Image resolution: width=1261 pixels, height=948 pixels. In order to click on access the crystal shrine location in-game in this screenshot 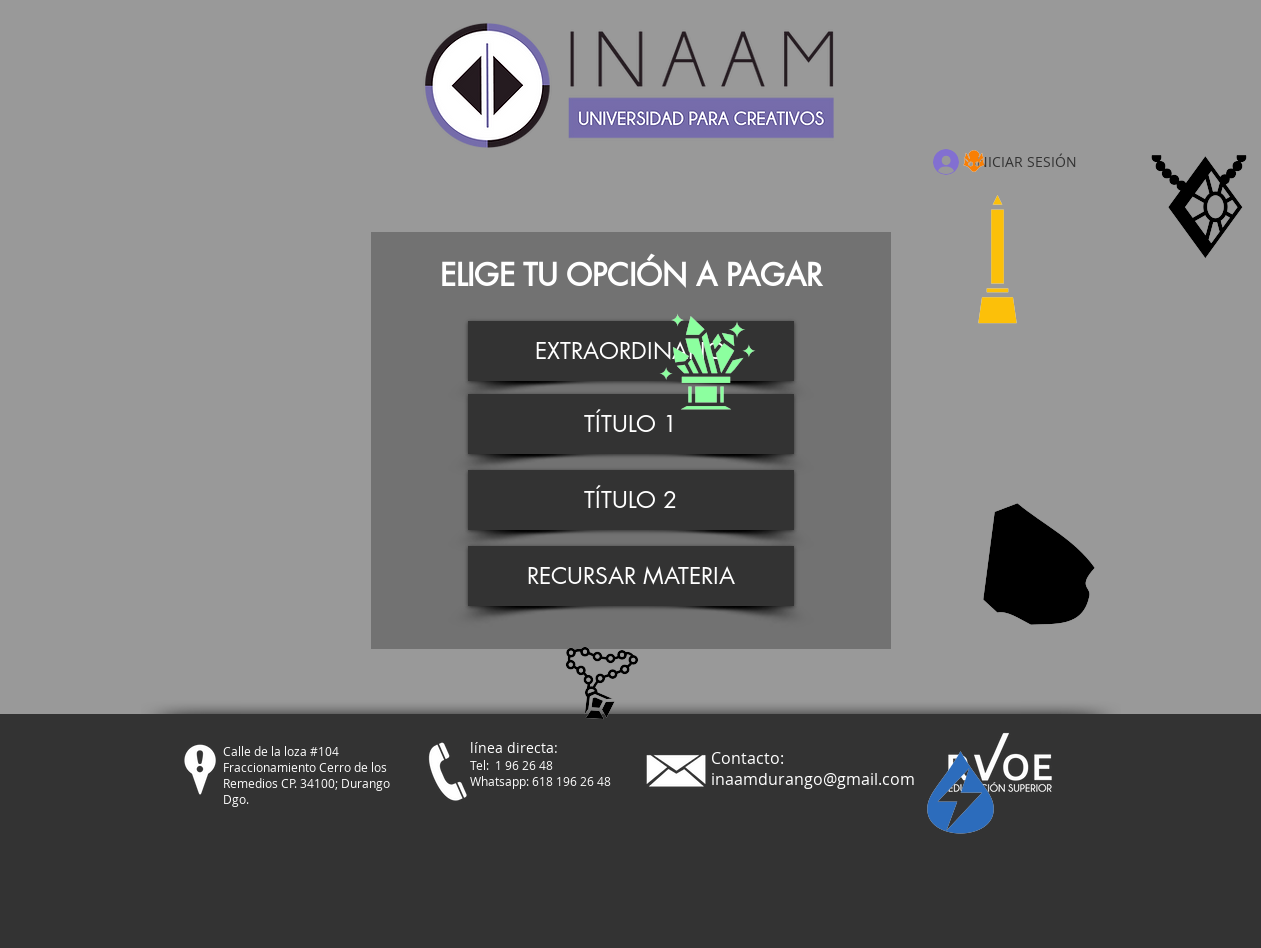, I will do `click(706, 362)`.